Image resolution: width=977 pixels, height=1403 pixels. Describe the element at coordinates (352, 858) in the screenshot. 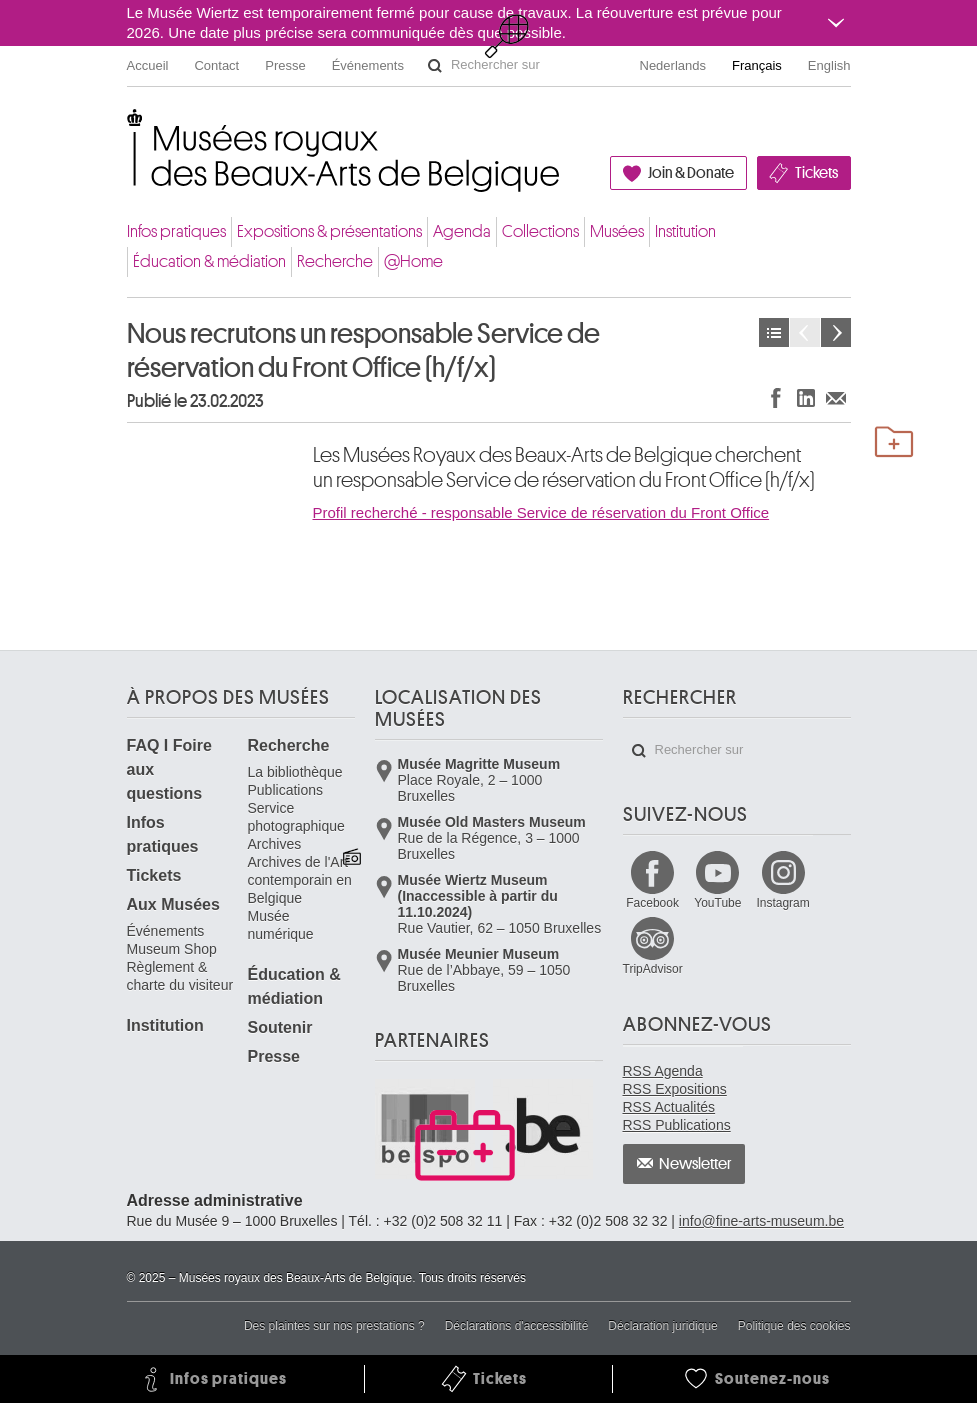

I see `open radio or audio streaming` at that location.